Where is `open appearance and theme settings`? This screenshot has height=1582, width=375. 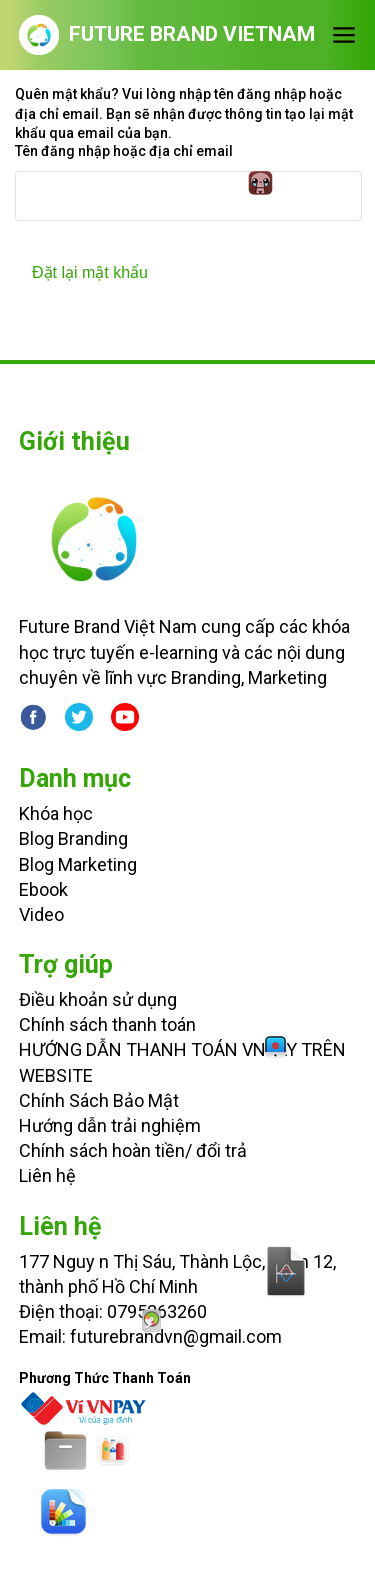 open appearance and theme settings is located at coordinates (63, 1511).